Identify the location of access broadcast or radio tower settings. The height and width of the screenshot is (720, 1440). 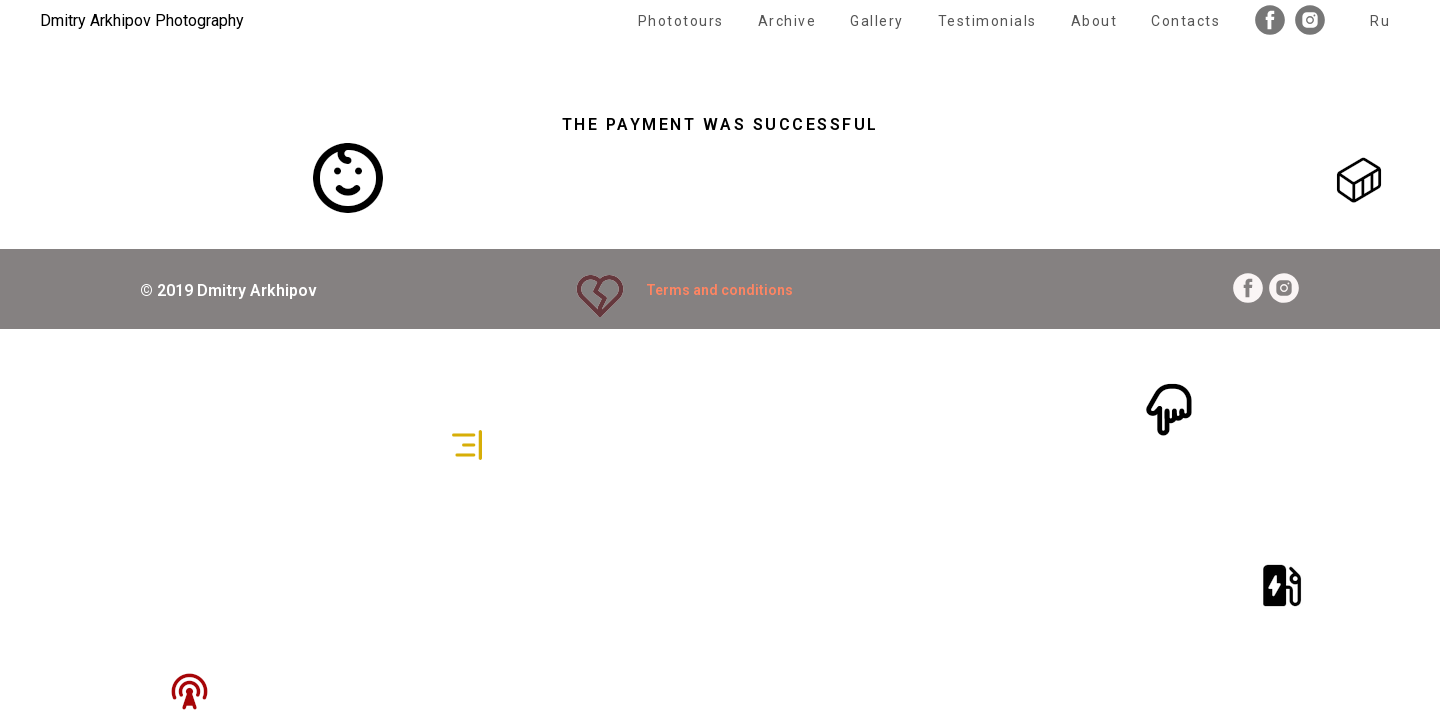
(189, 691).